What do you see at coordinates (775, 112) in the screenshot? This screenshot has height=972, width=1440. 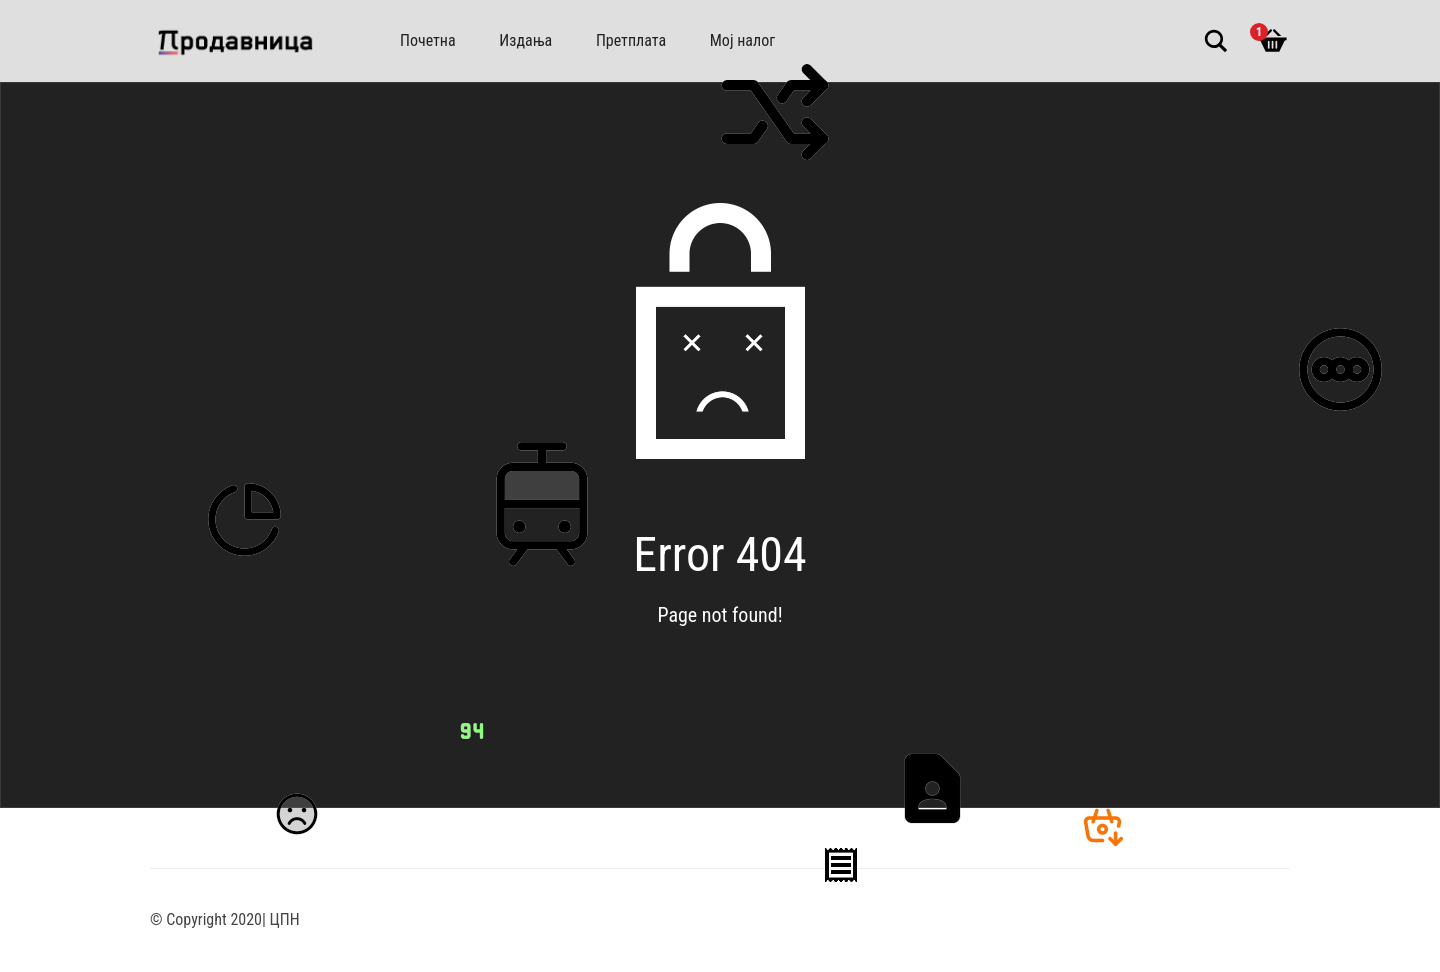 I see `shuffle or randomize content` at bounding box center [775, 112].